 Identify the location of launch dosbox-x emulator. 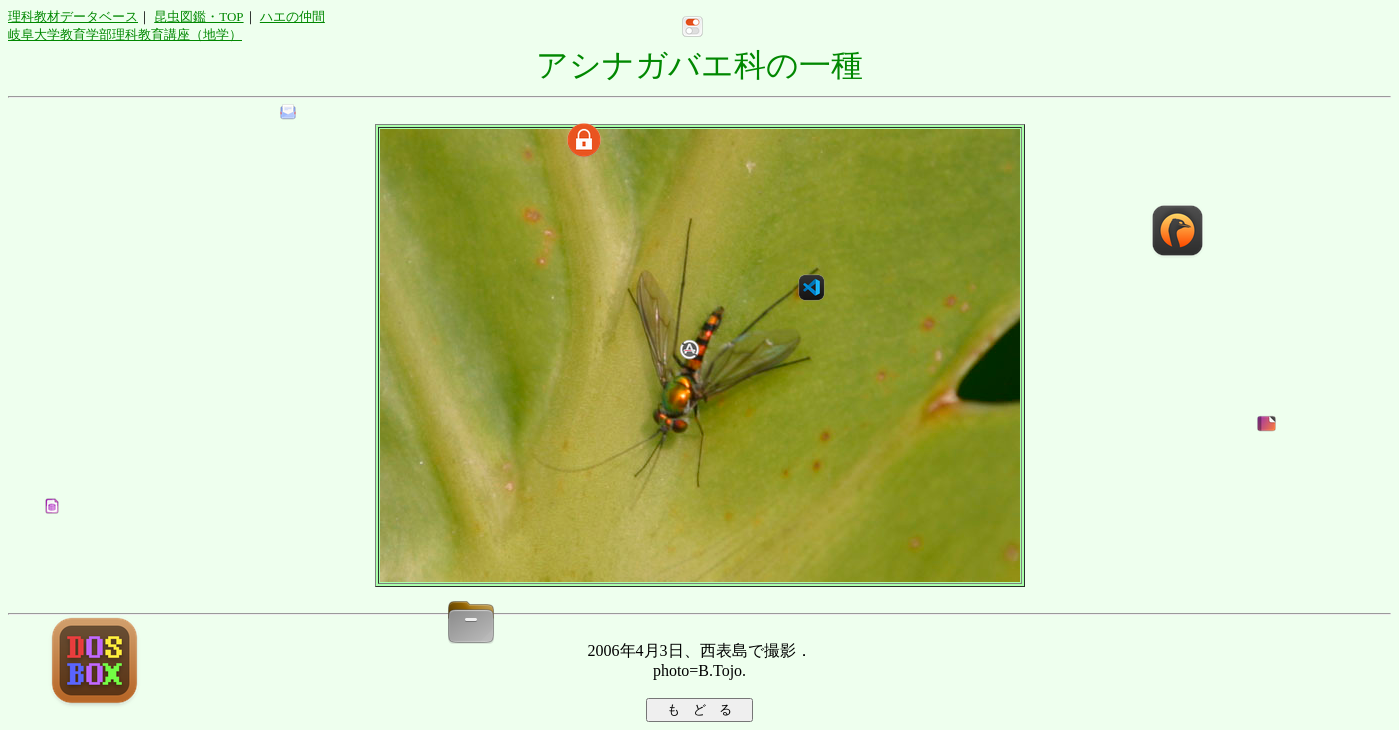
(94, 660).